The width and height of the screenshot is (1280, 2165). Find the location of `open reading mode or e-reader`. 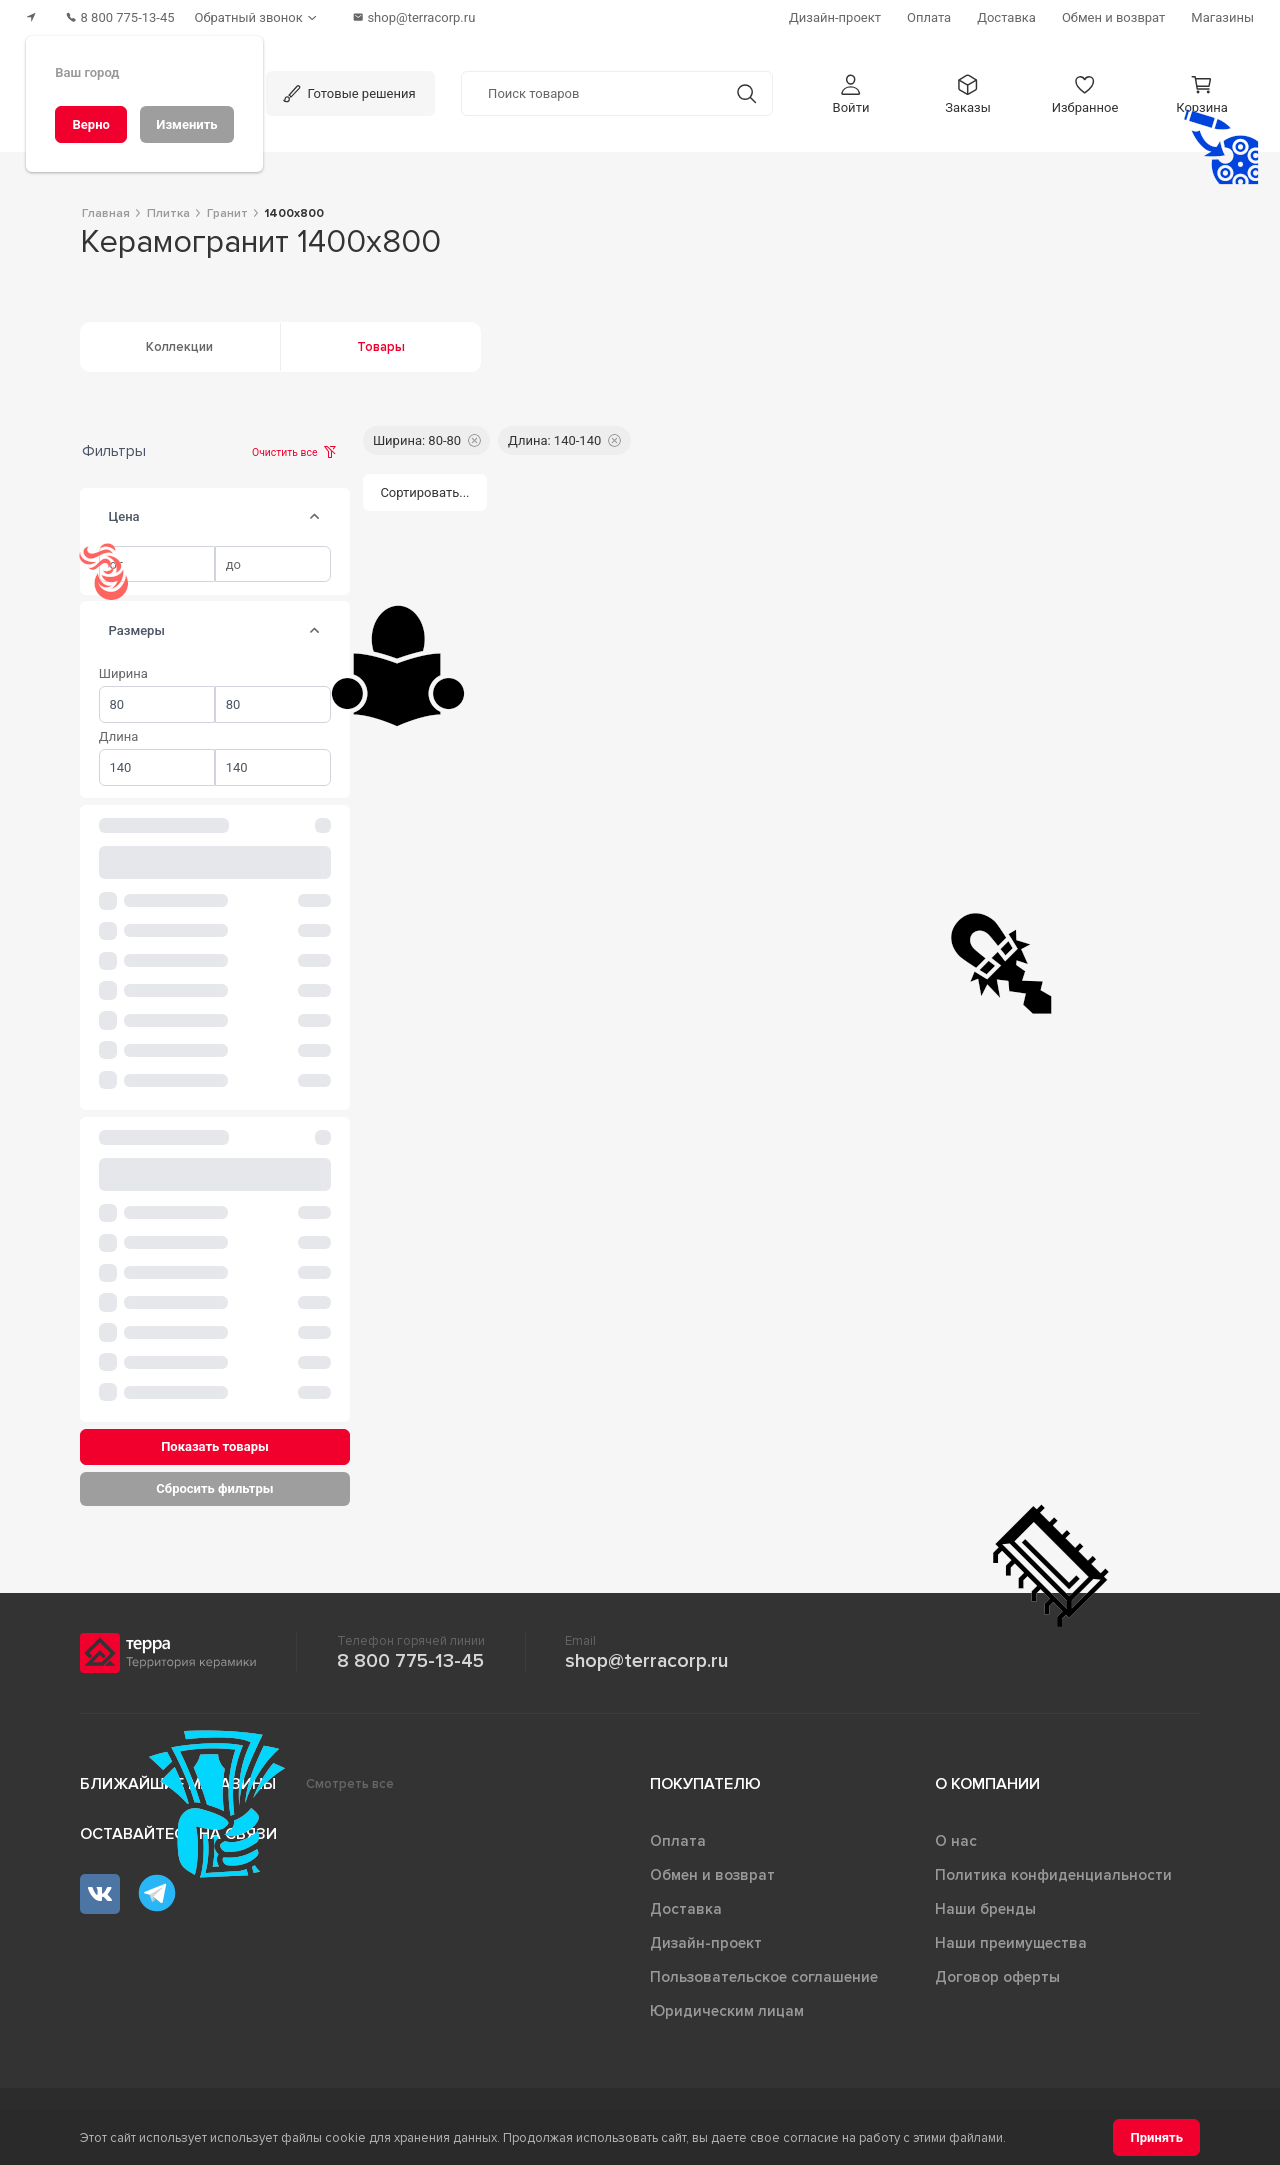

open reading mode or e-reader is located at coordinates (398, 666).